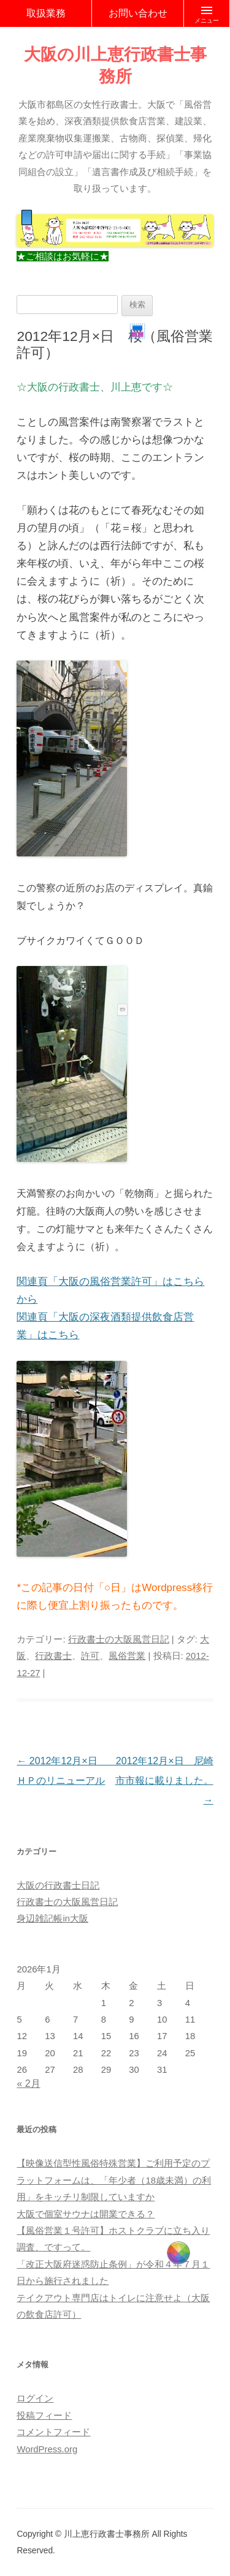 This screenshot has height=2576, width=230. Describe the element at coordinates (122, 1009) in the screenshot. I see `a SAMI subtitle or caption file` at that location.